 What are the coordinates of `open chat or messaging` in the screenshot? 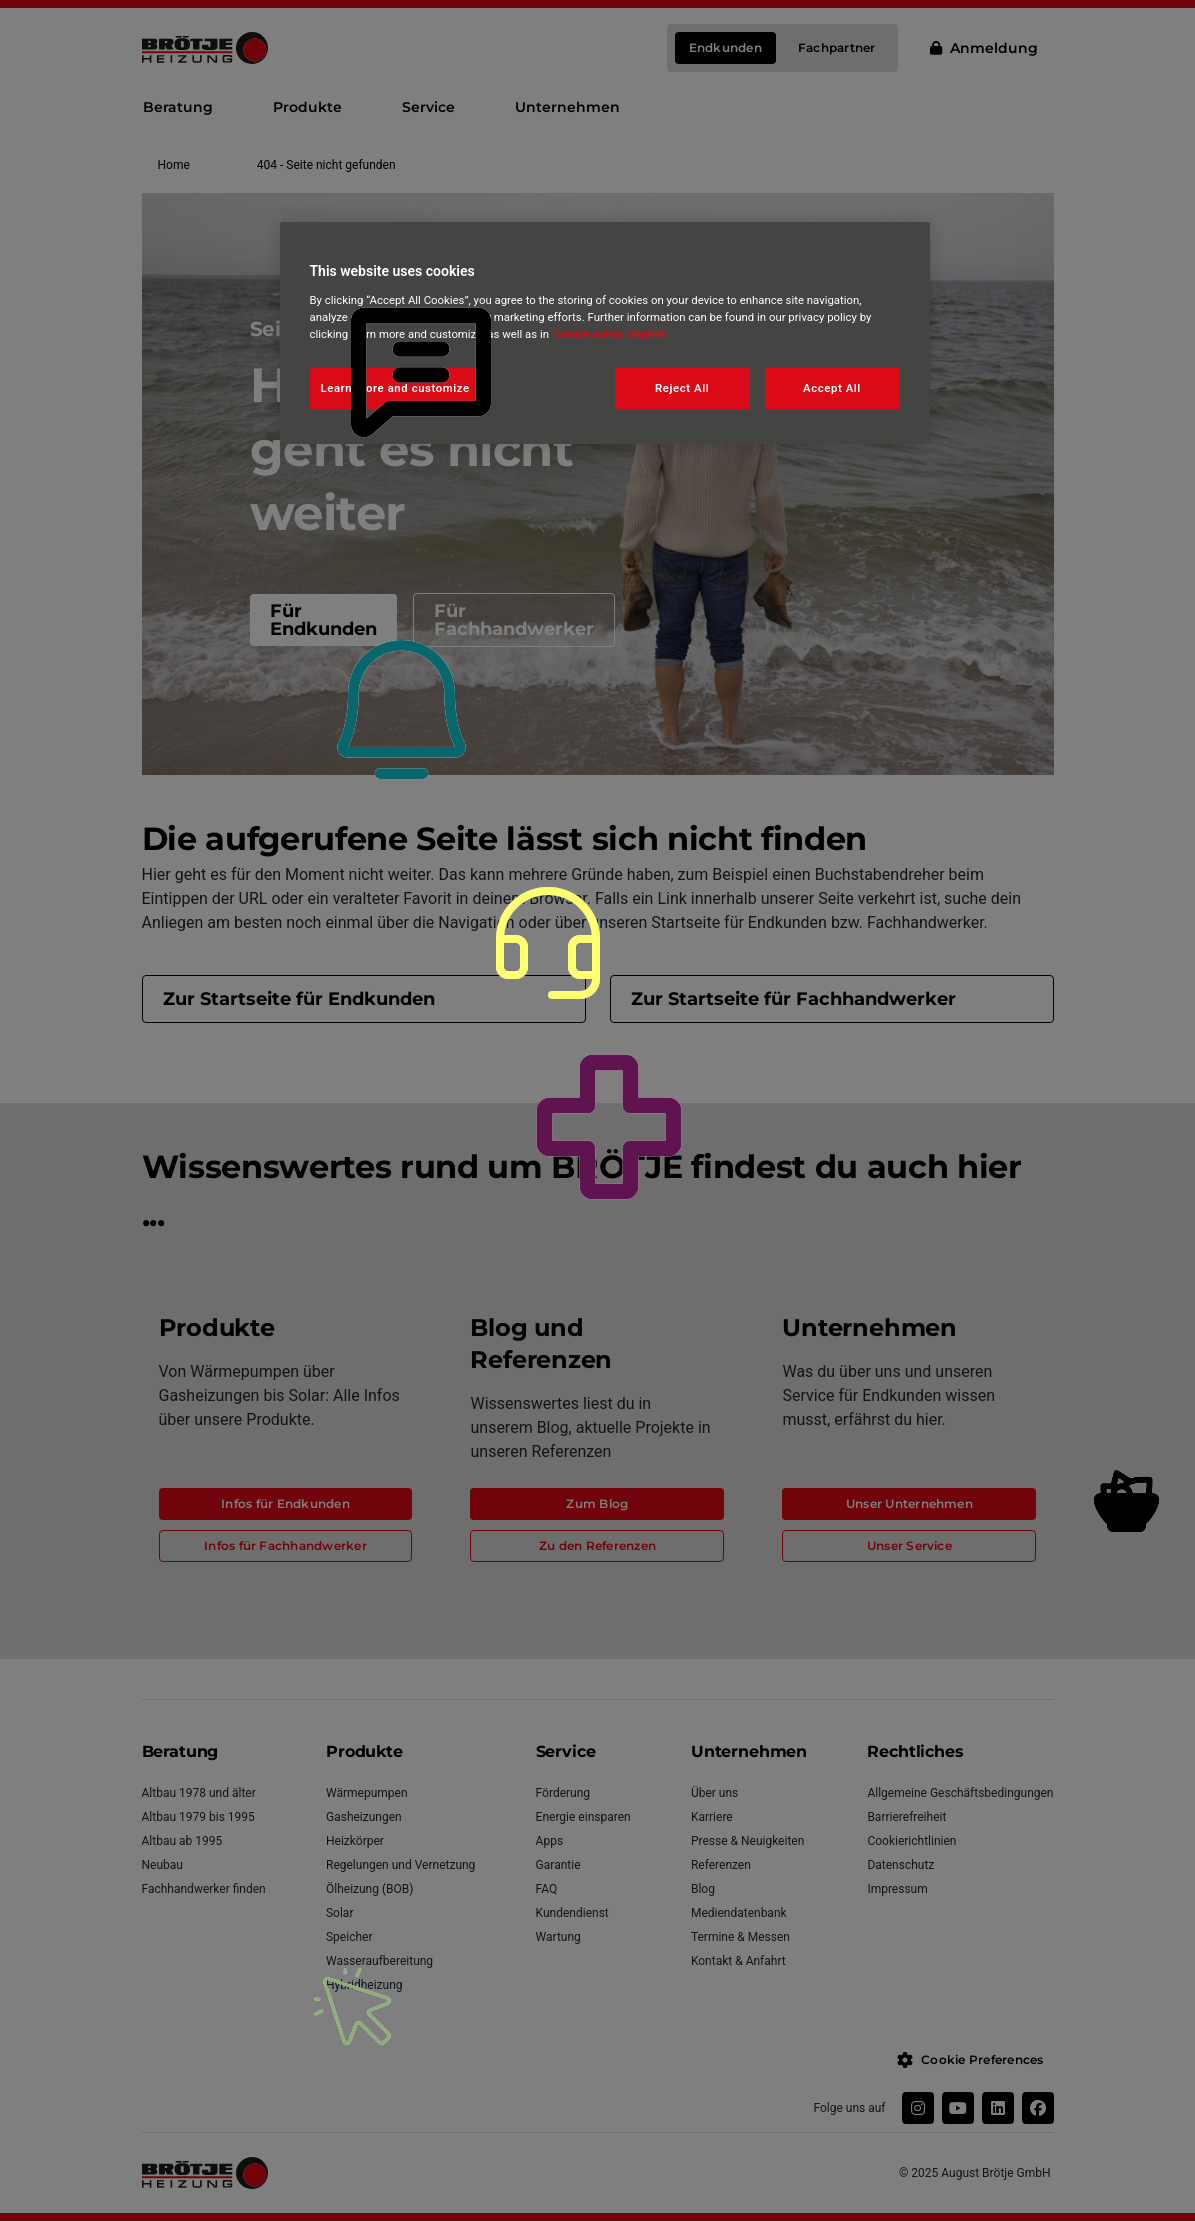 It's located at (421, 362).